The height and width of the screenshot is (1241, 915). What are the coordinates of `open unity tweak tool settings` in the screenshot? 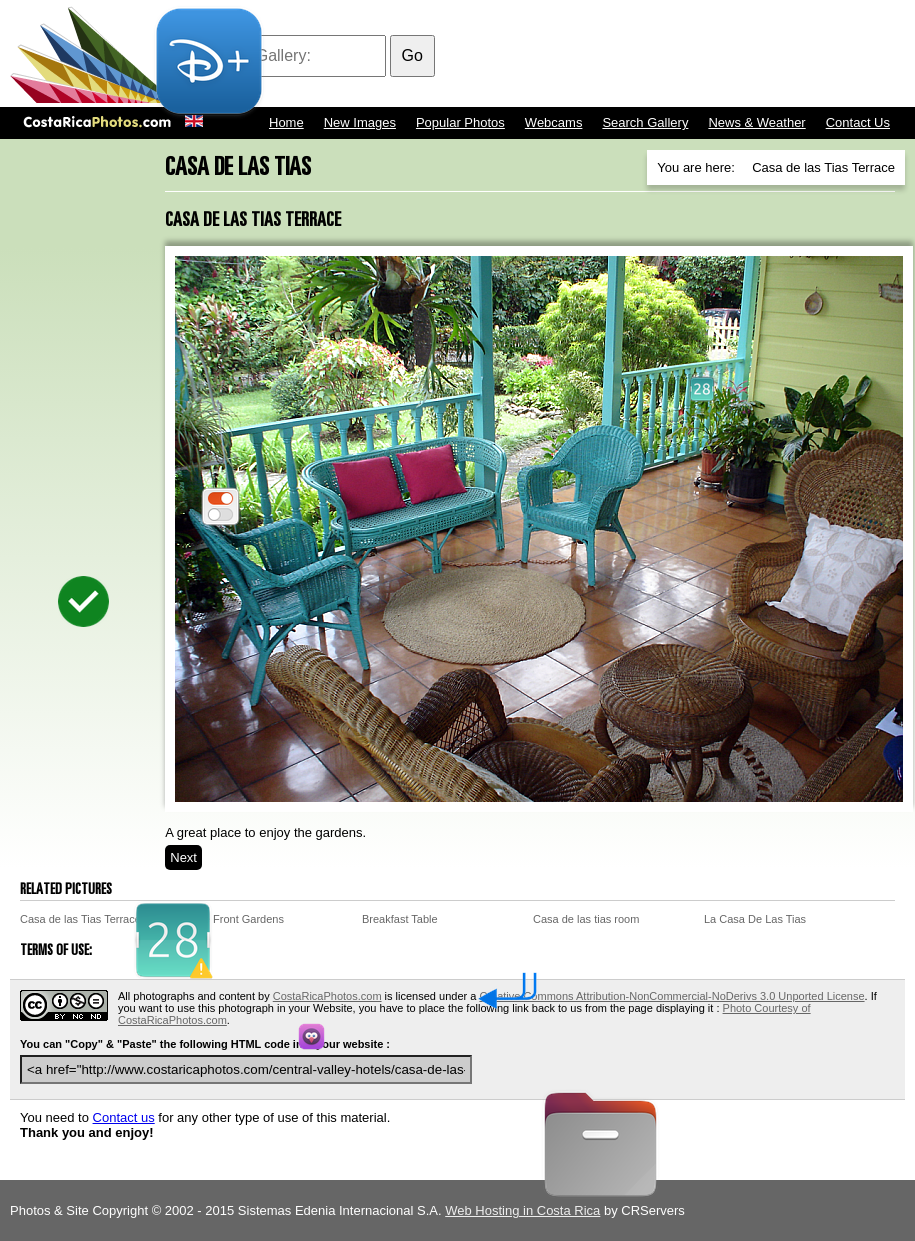 It's located at (220, 506).